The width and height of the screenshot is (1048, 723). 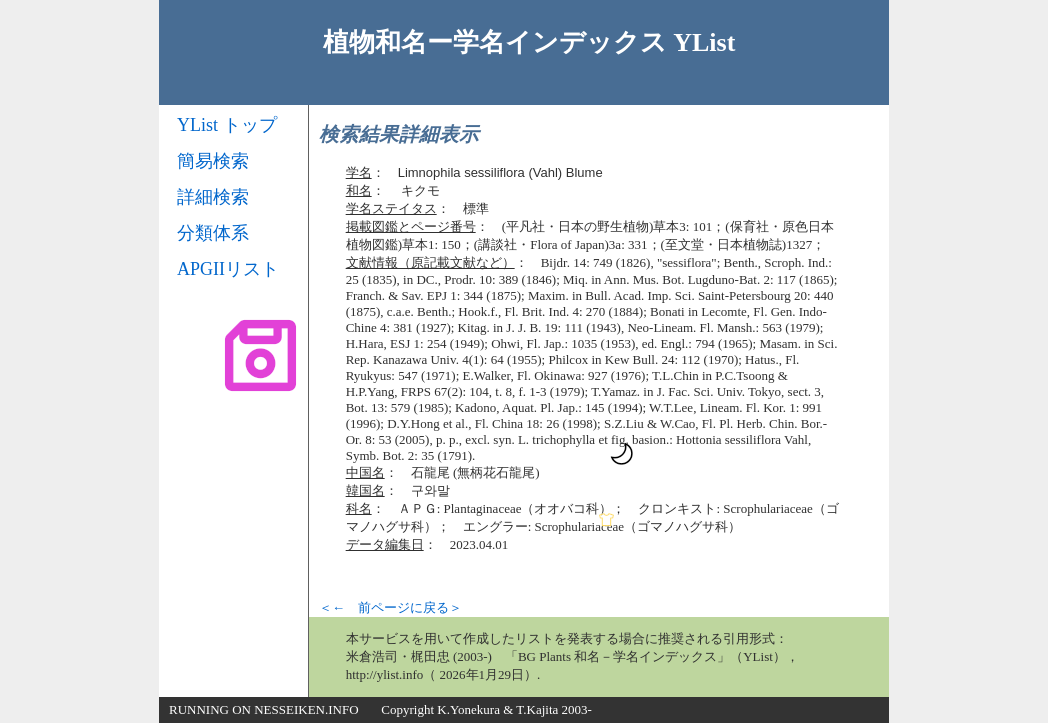 What do you see at coordinates (621, 453) in the screenshot?
I see `switch to dark mode` at bounding box center [621, 453].